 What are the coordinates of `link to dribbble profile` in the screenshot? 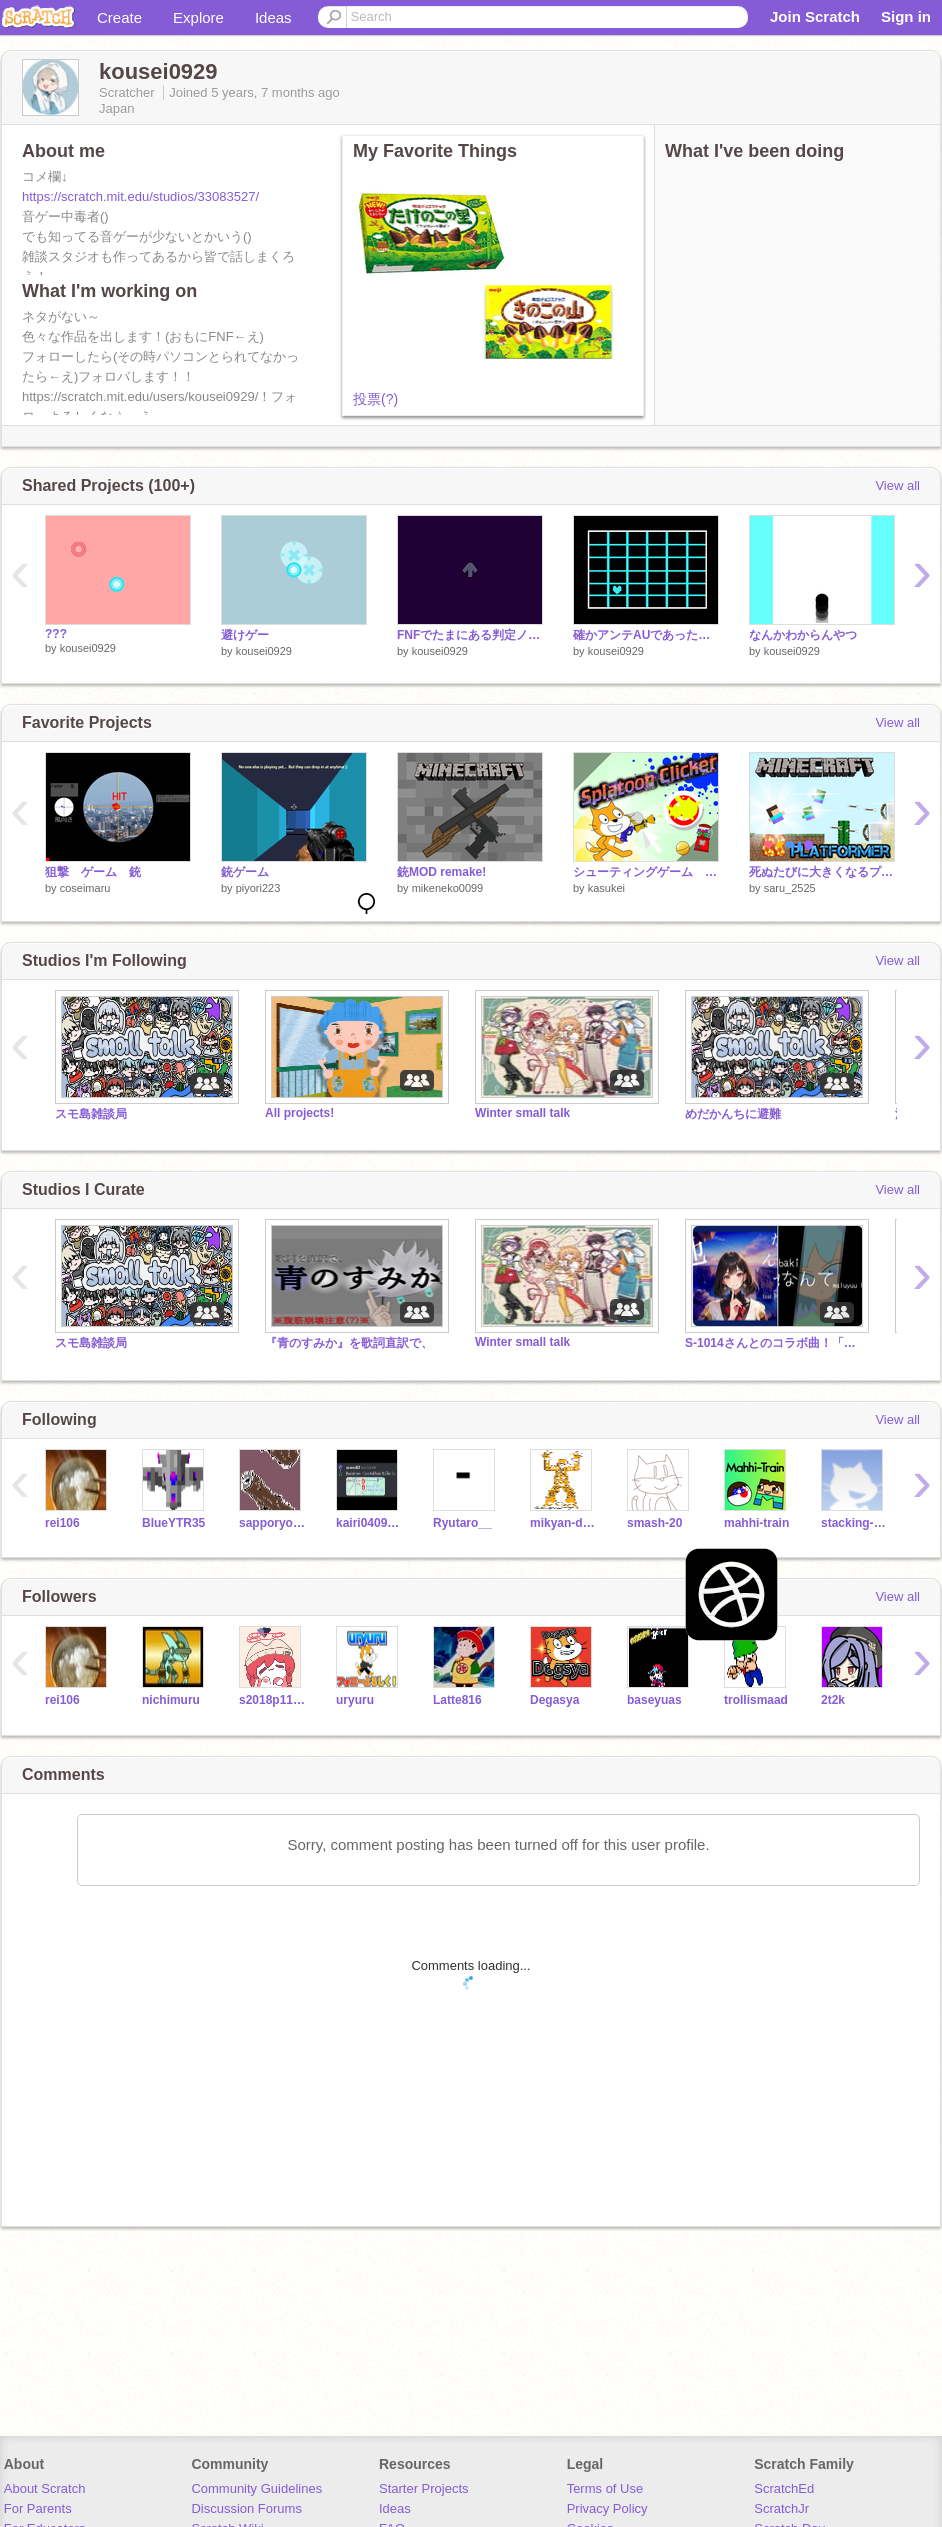 It's located at (731, 1594).